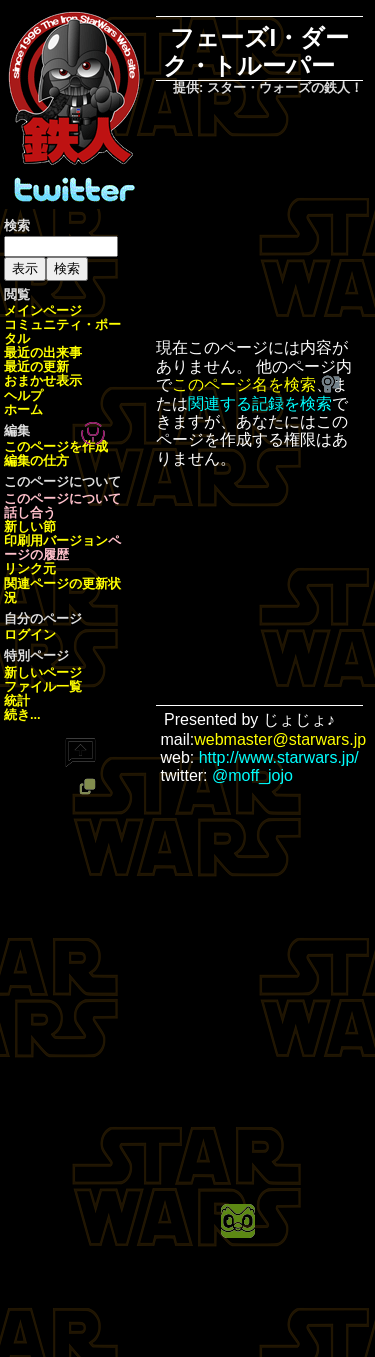  I want to click on open the duolingo language learning app, so click(238, 1221).